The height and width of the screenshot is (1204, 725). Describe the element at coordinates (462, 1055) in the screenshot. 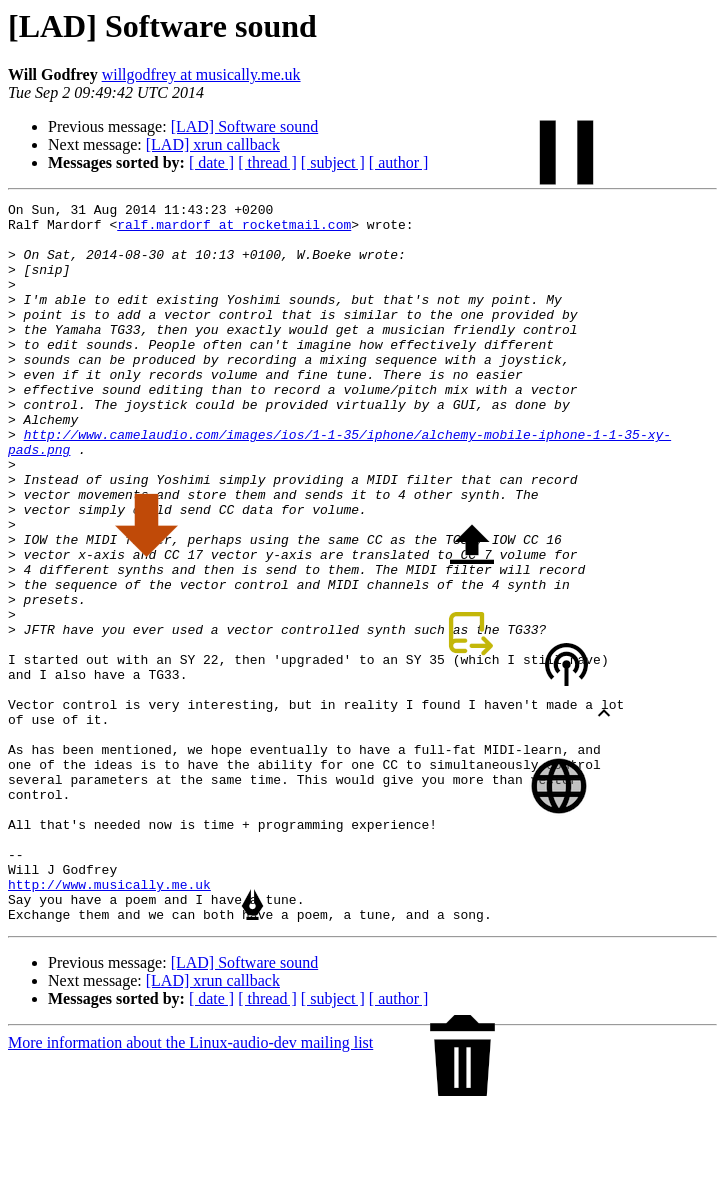

I see `delete selected item` at that location.